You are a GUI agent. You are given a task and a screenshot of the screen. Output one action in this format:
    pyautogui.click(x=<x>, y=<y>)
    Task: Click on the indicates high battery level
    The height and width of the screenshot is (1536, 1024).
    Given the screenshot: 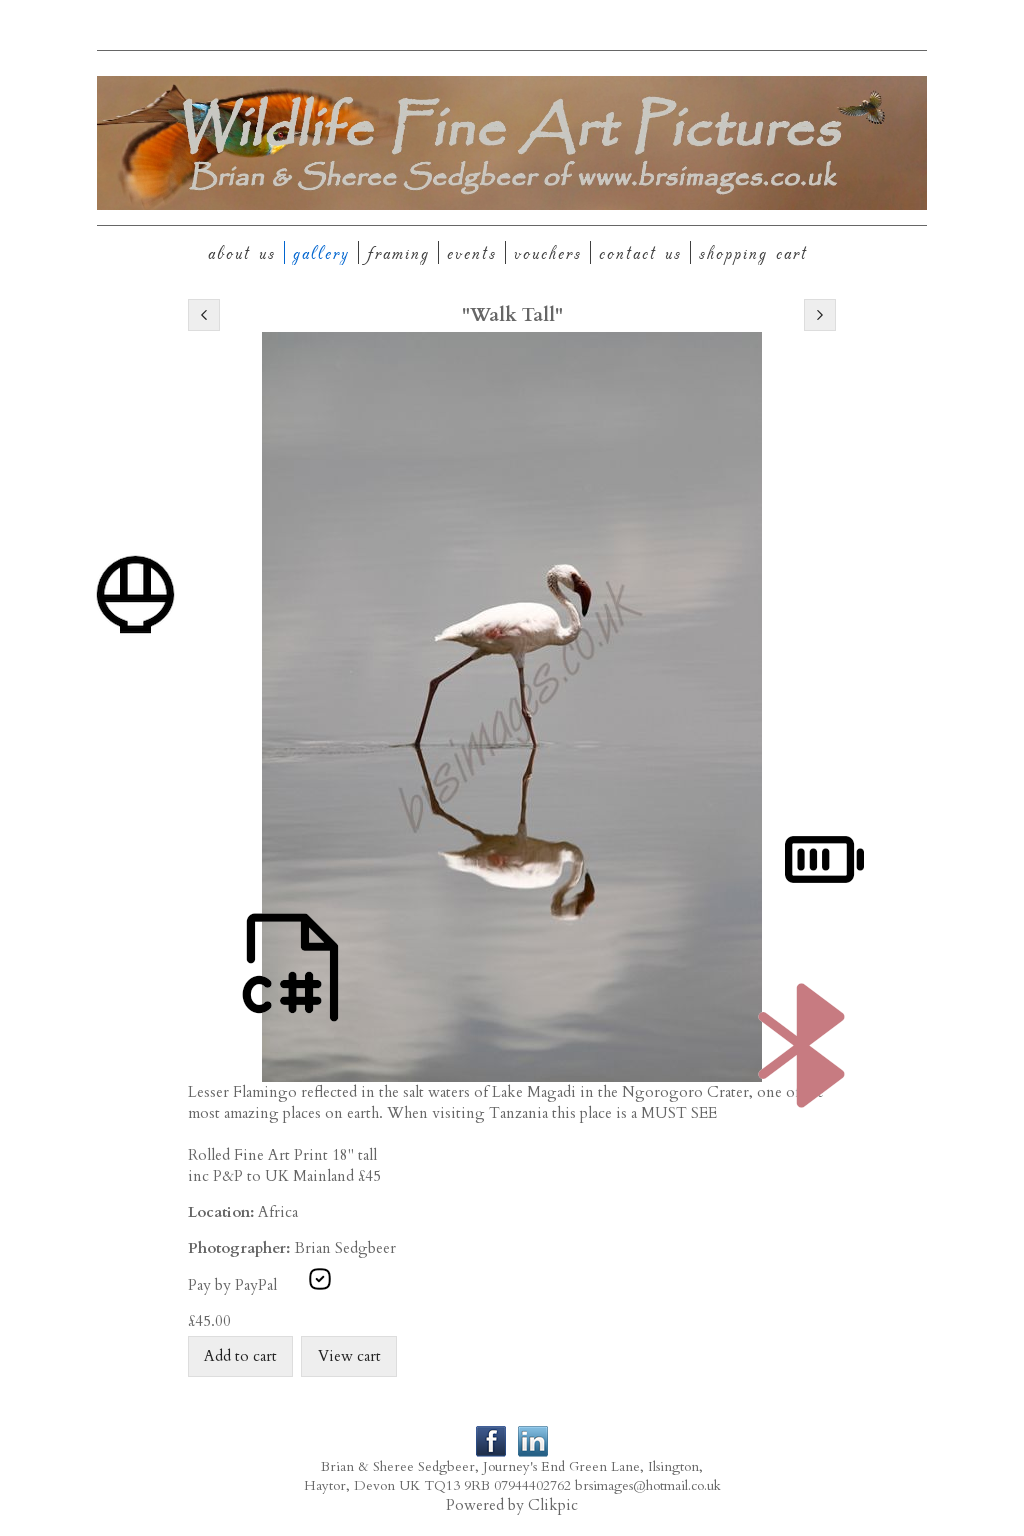 What is the action you would take?
    pyautogui.click(x=824, y=859)
    